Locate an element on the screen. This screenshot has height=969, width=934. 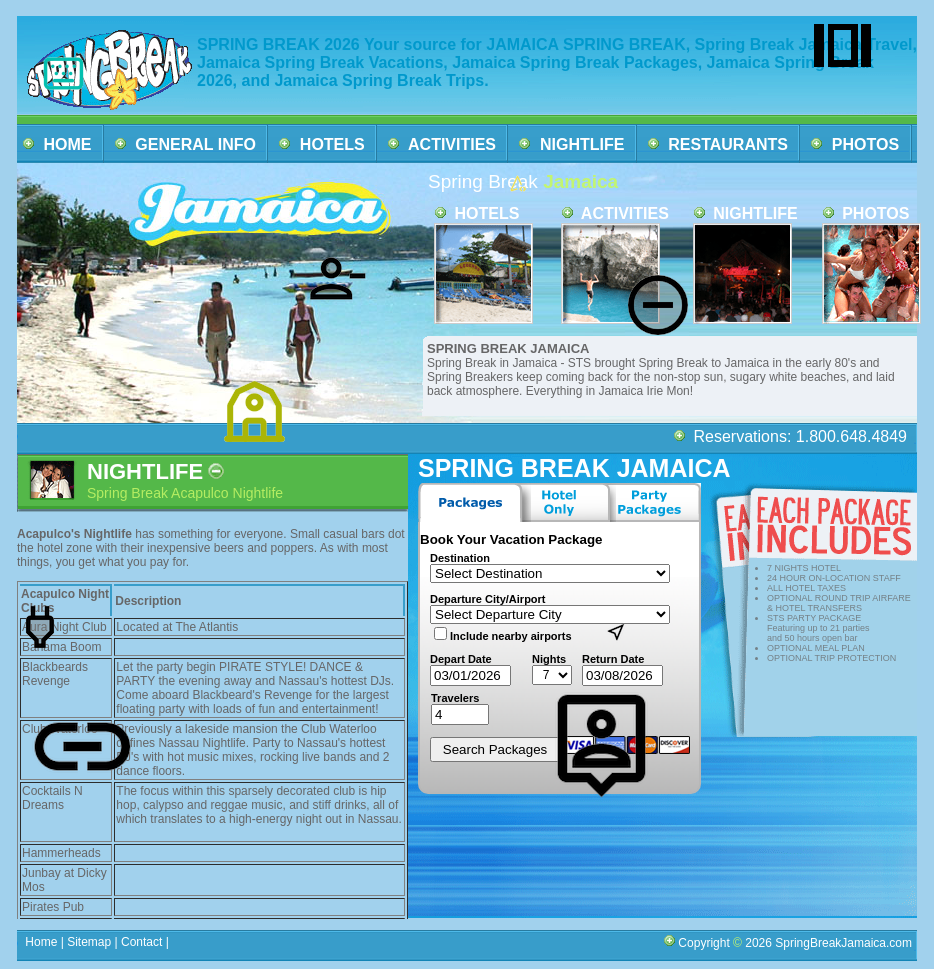
indicates device is charging or connected to power is located at coordinates (40, 627).